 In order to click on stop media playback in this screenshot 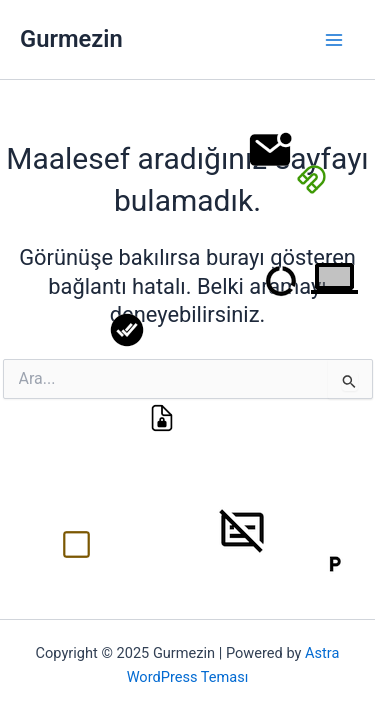, I will do `click(76, 544)`.